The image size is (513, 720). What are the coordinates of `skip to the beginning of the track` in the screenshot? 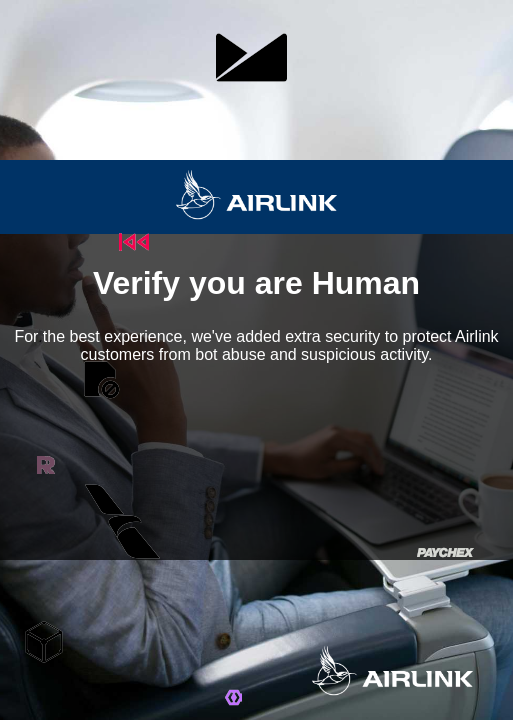 It's located at (134, 242).